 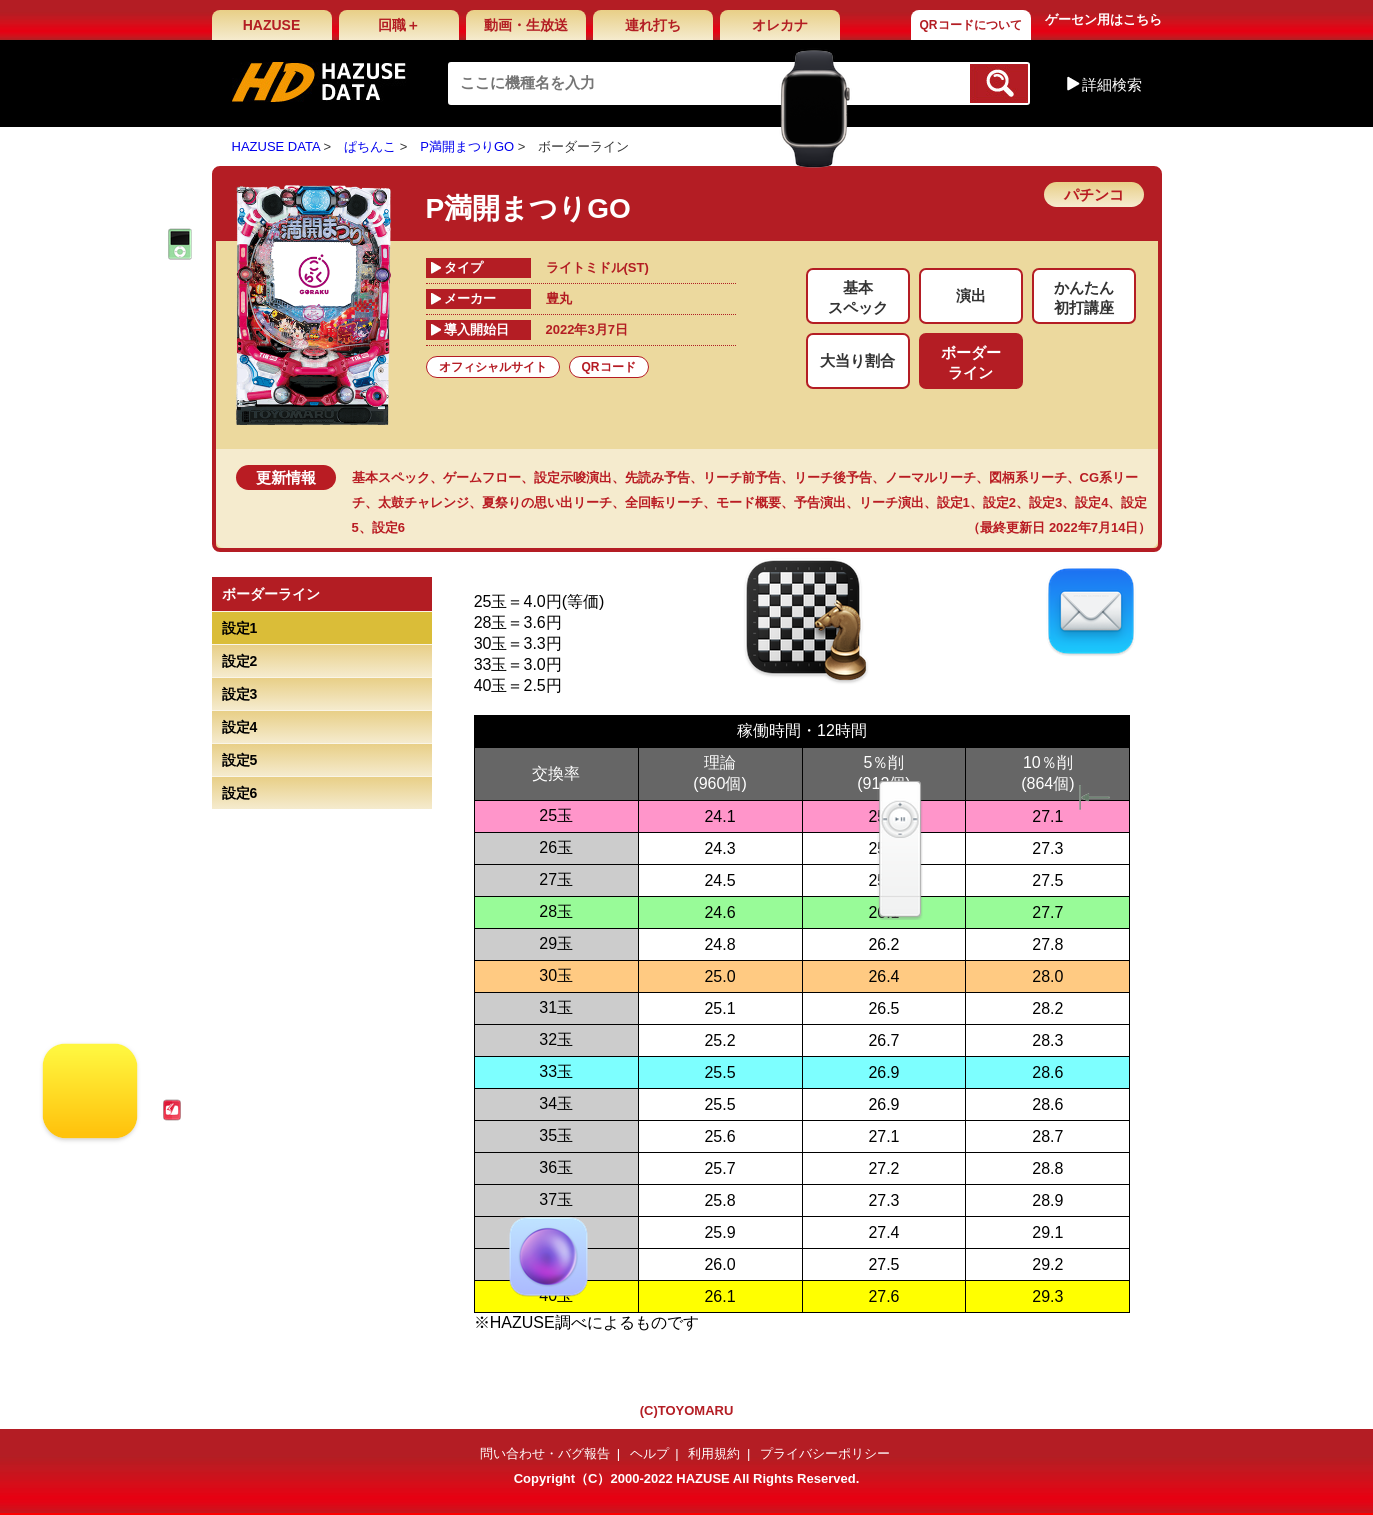 What do you see at coordinates (1094, 797) in the screenshot?
I see `go to the first item in a list or sequence` at bounding box center [1094, 797].